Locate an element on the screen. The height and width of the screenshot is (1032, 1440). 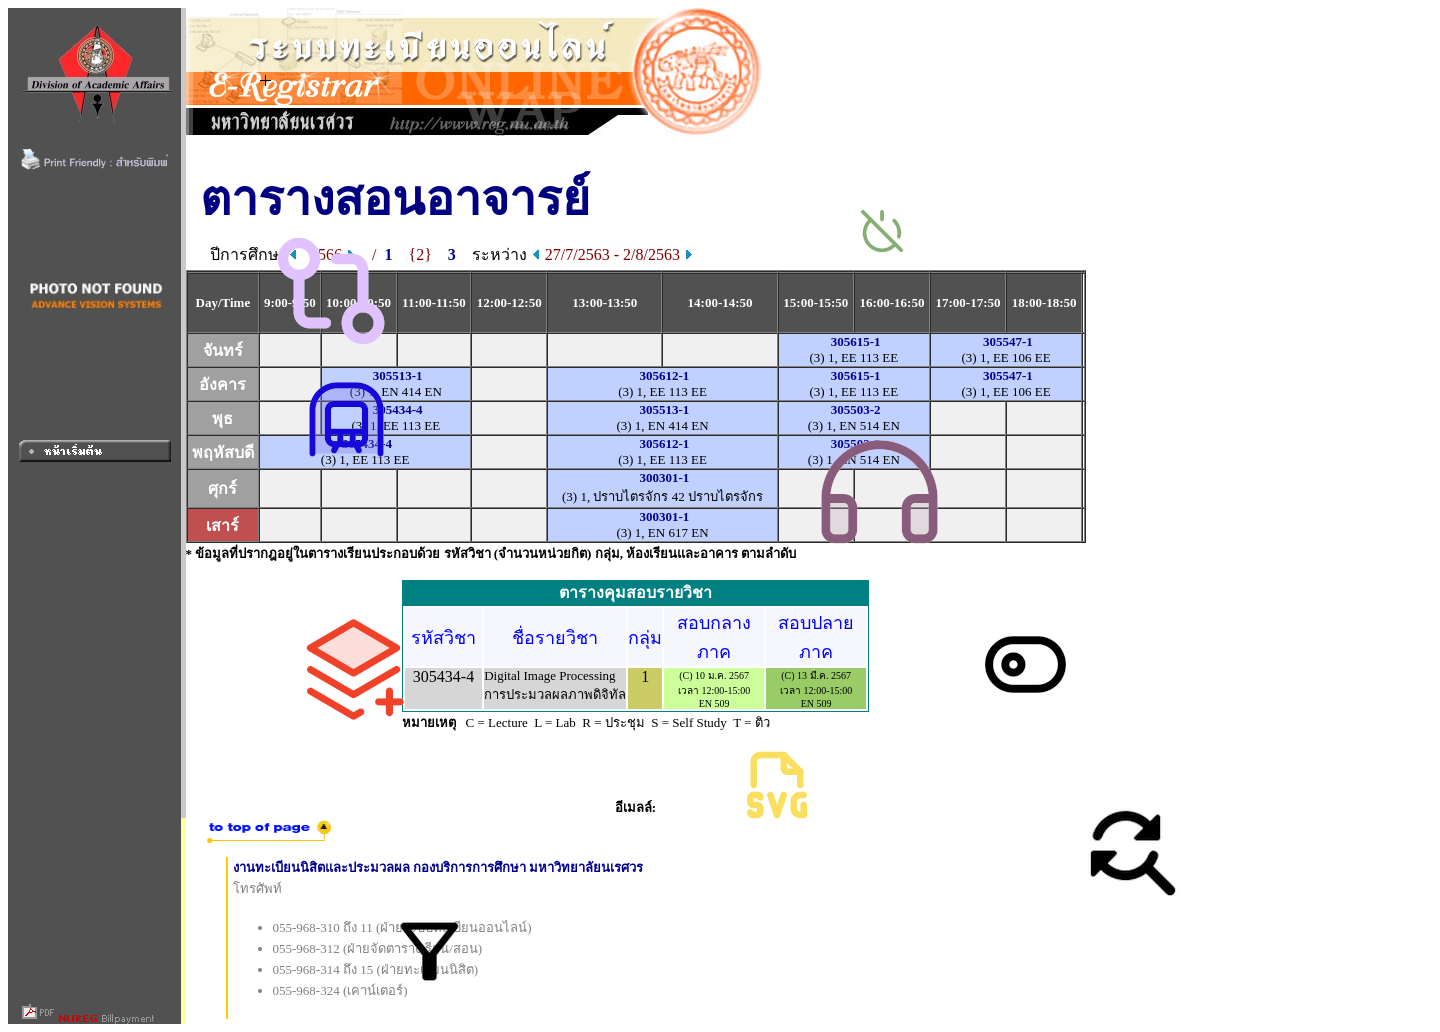
add a new layer to the stack is located at coordinates (353, 669).